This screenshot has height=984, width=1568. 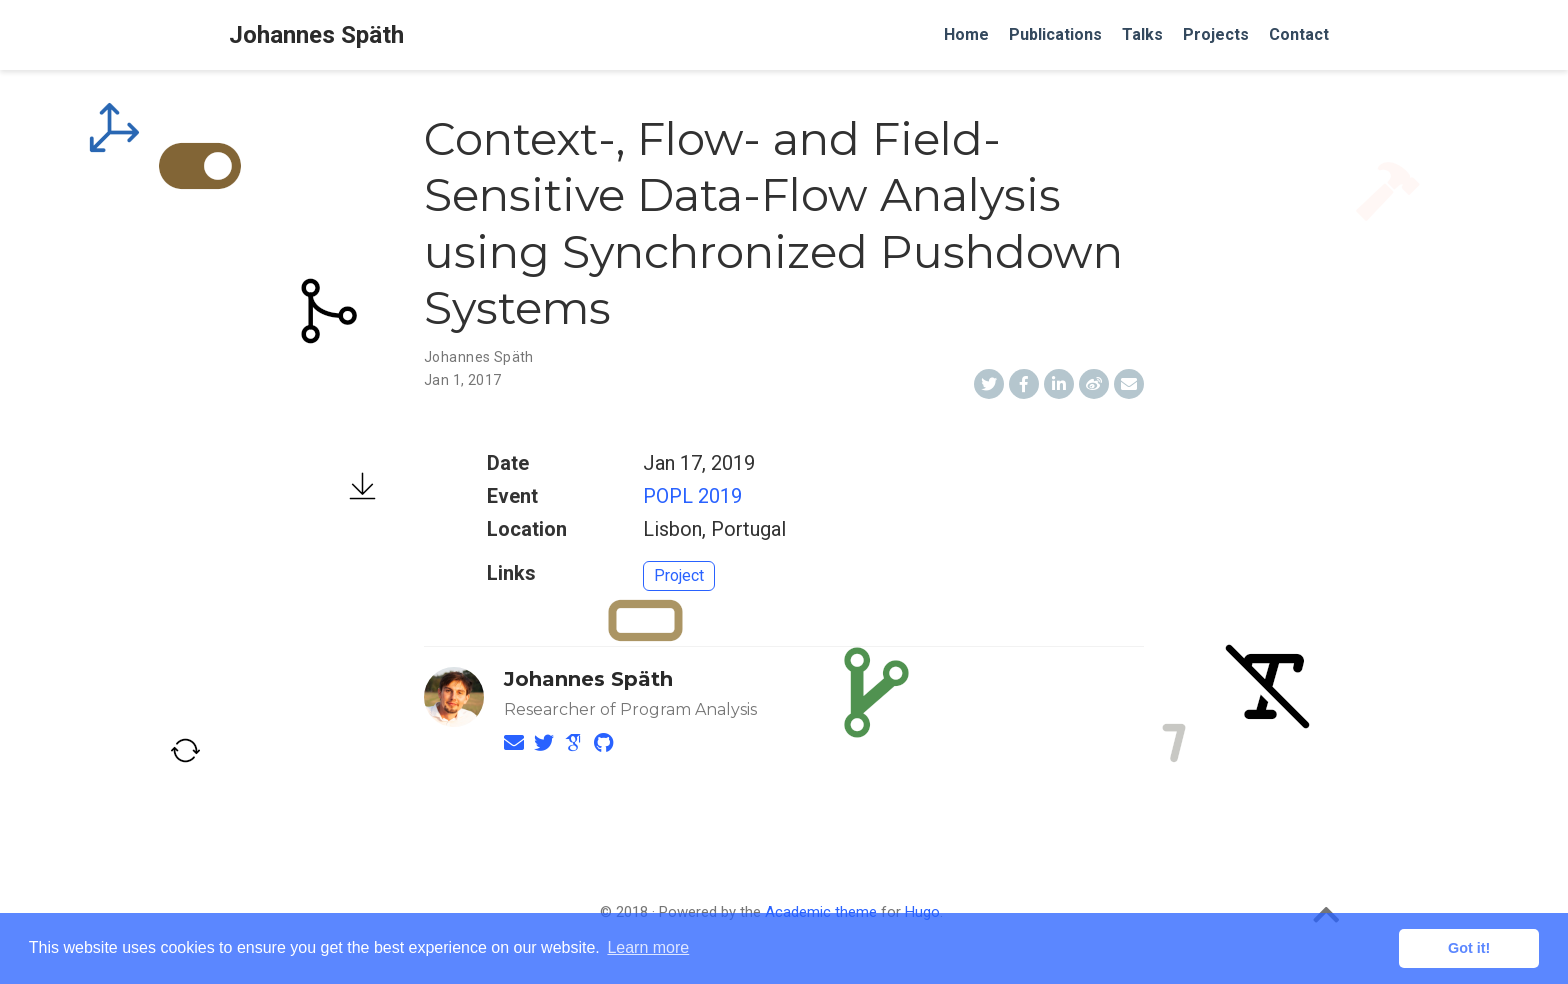 I want to click on sync data across devices, so click(x=185, y=750).